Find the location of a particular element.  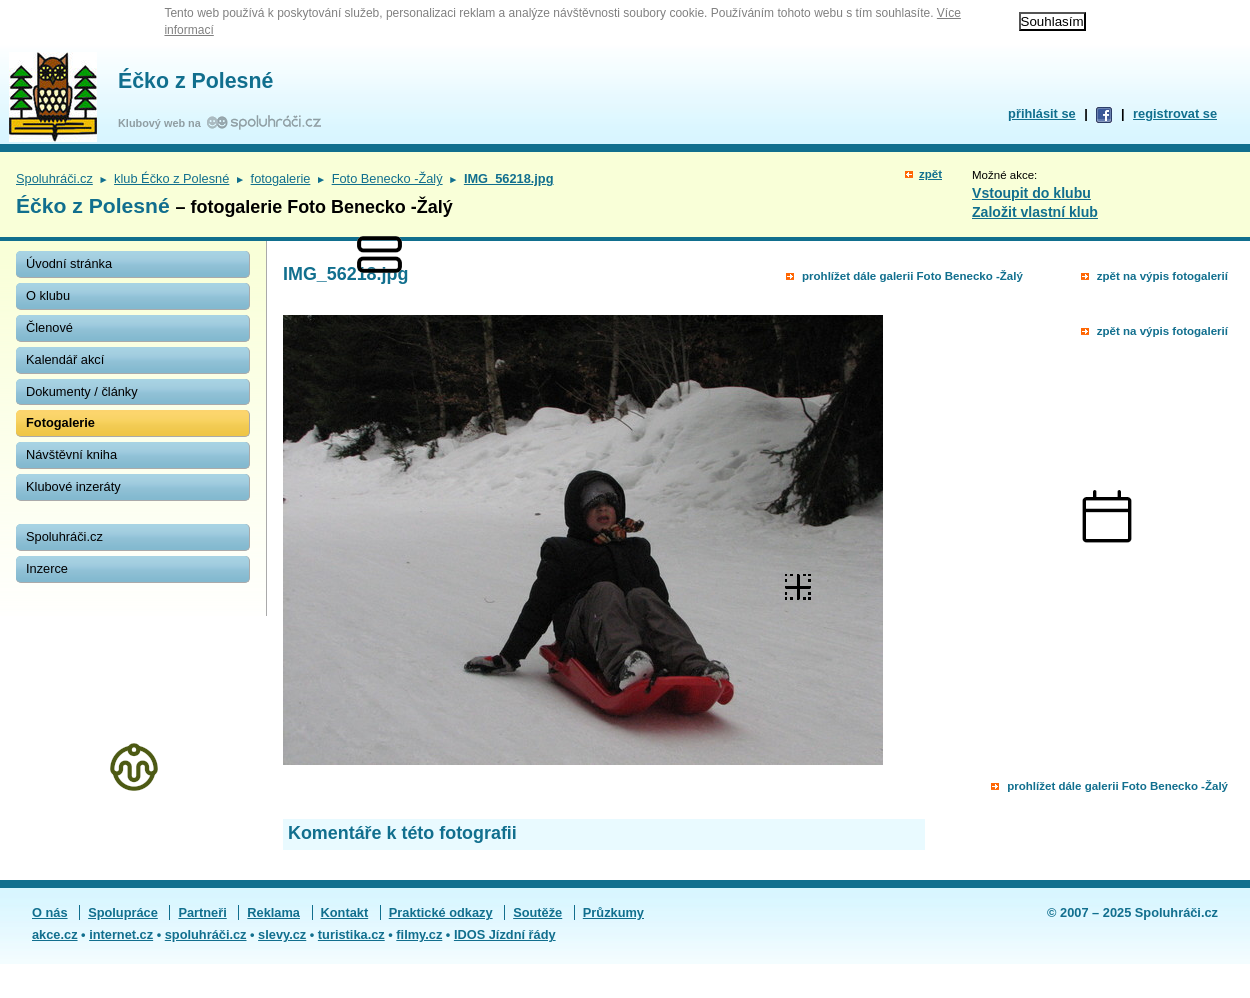

apply inner borders to selected cells is located at coordinates (798, 587).